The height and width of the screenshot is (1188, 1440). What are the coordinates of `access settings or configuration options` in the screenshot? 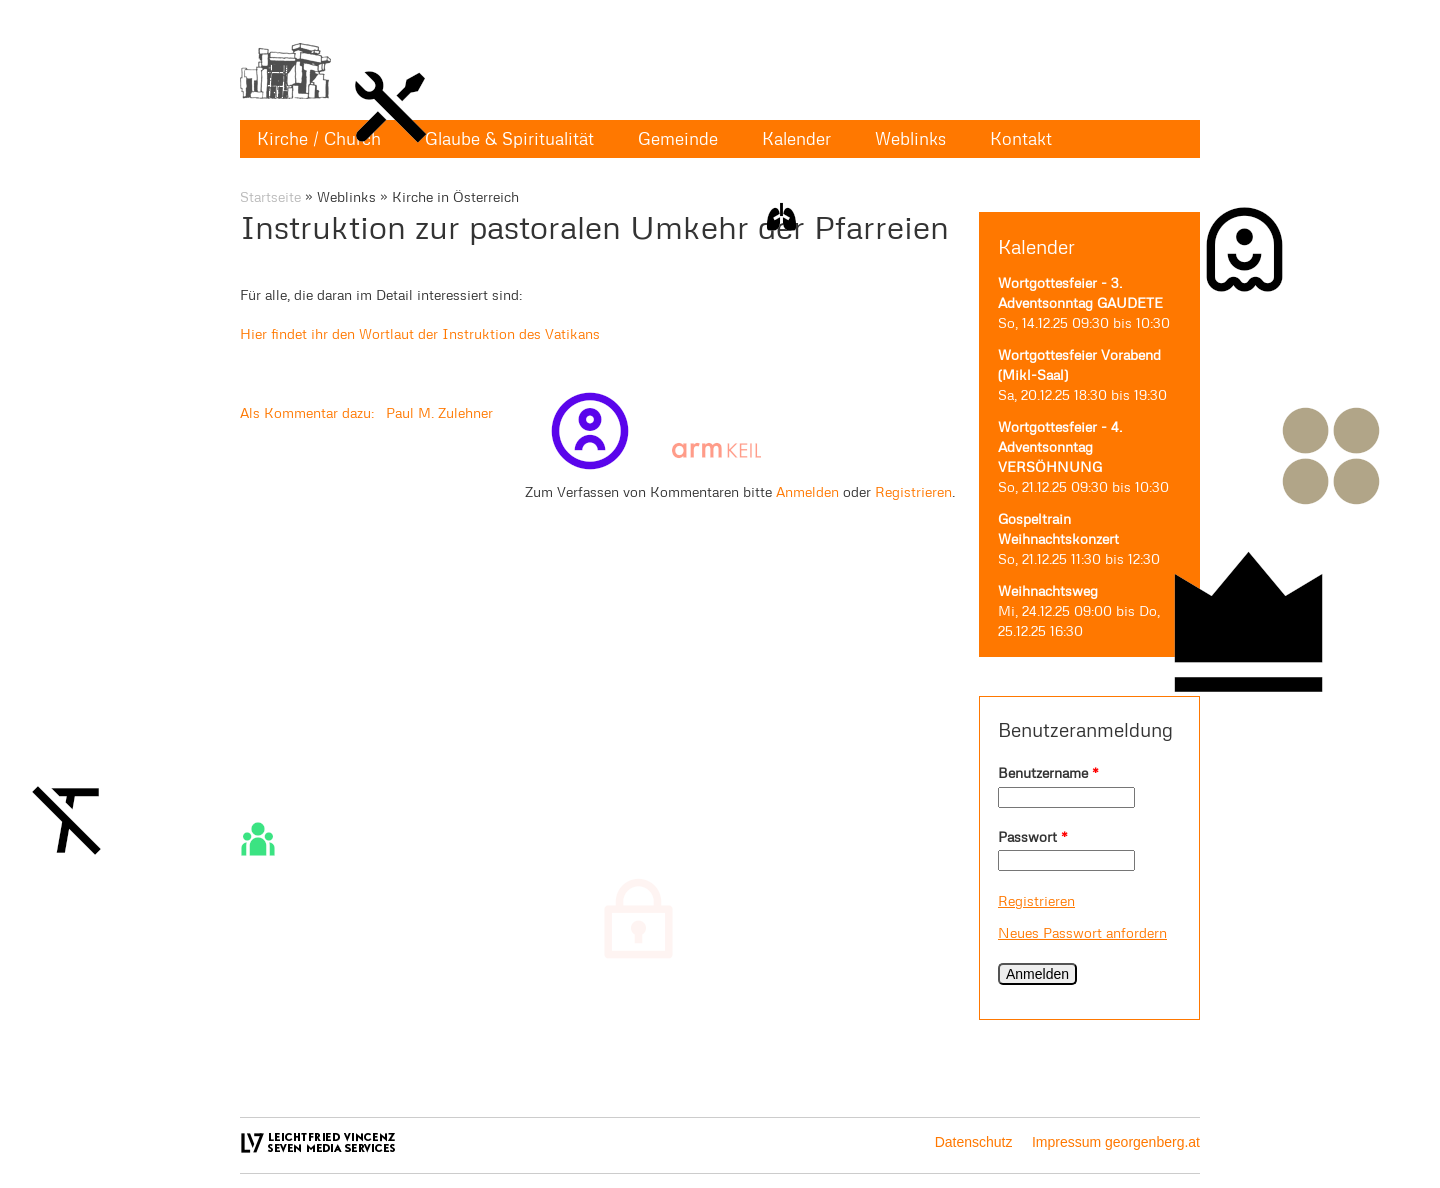 It's located at (391, 107).